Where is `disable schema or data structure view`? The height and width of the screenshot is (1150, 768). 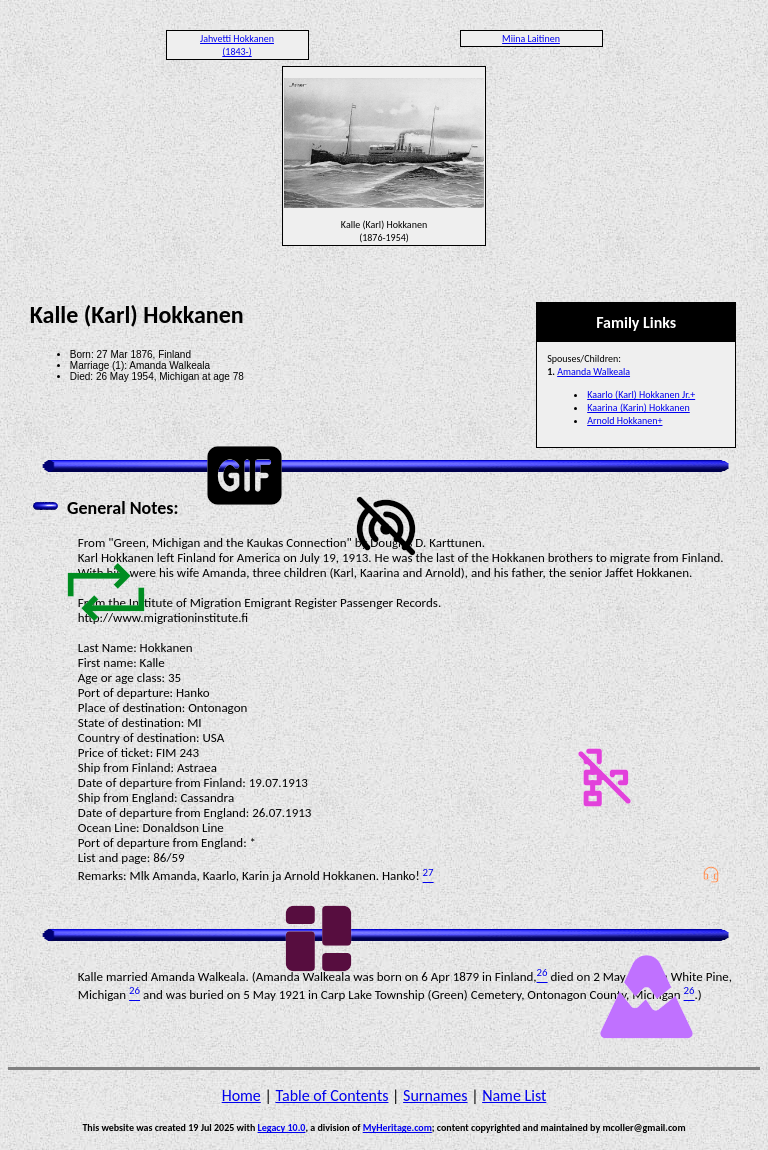 disable schema or data structure view is located at coordinates (604, 777).